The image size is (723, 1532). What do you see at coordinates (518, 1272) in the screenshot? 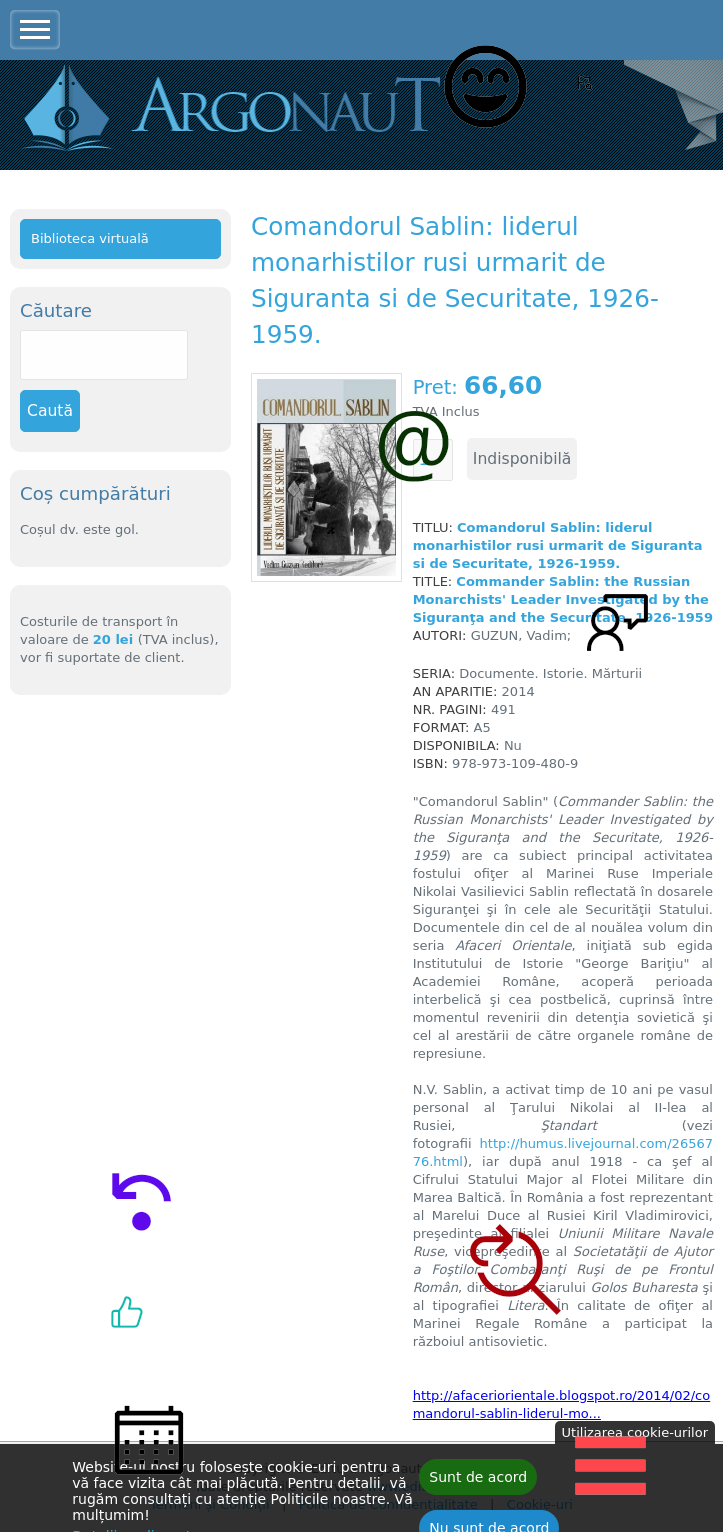
I see `go to search panel` at bounding box center [518, 1272].